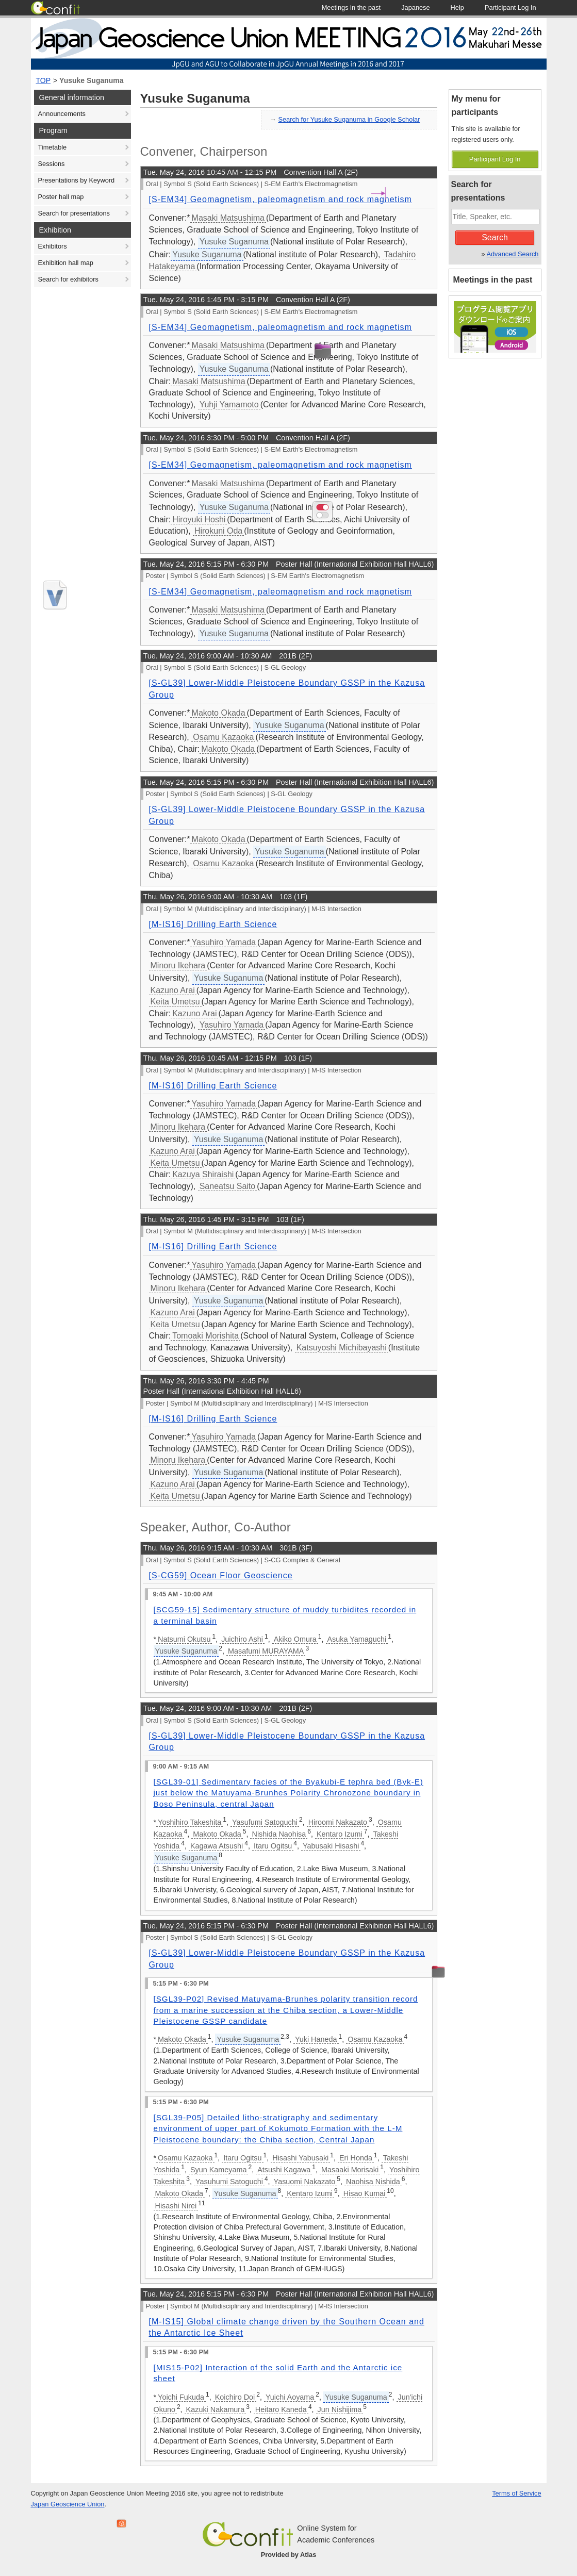 Image resolution: width=577 pixels, height=2576 pixels. What do you see at coordinates (438, 1972) in the screenshot?
I see `open folder to view contents` at bounding box center [438, 1972].